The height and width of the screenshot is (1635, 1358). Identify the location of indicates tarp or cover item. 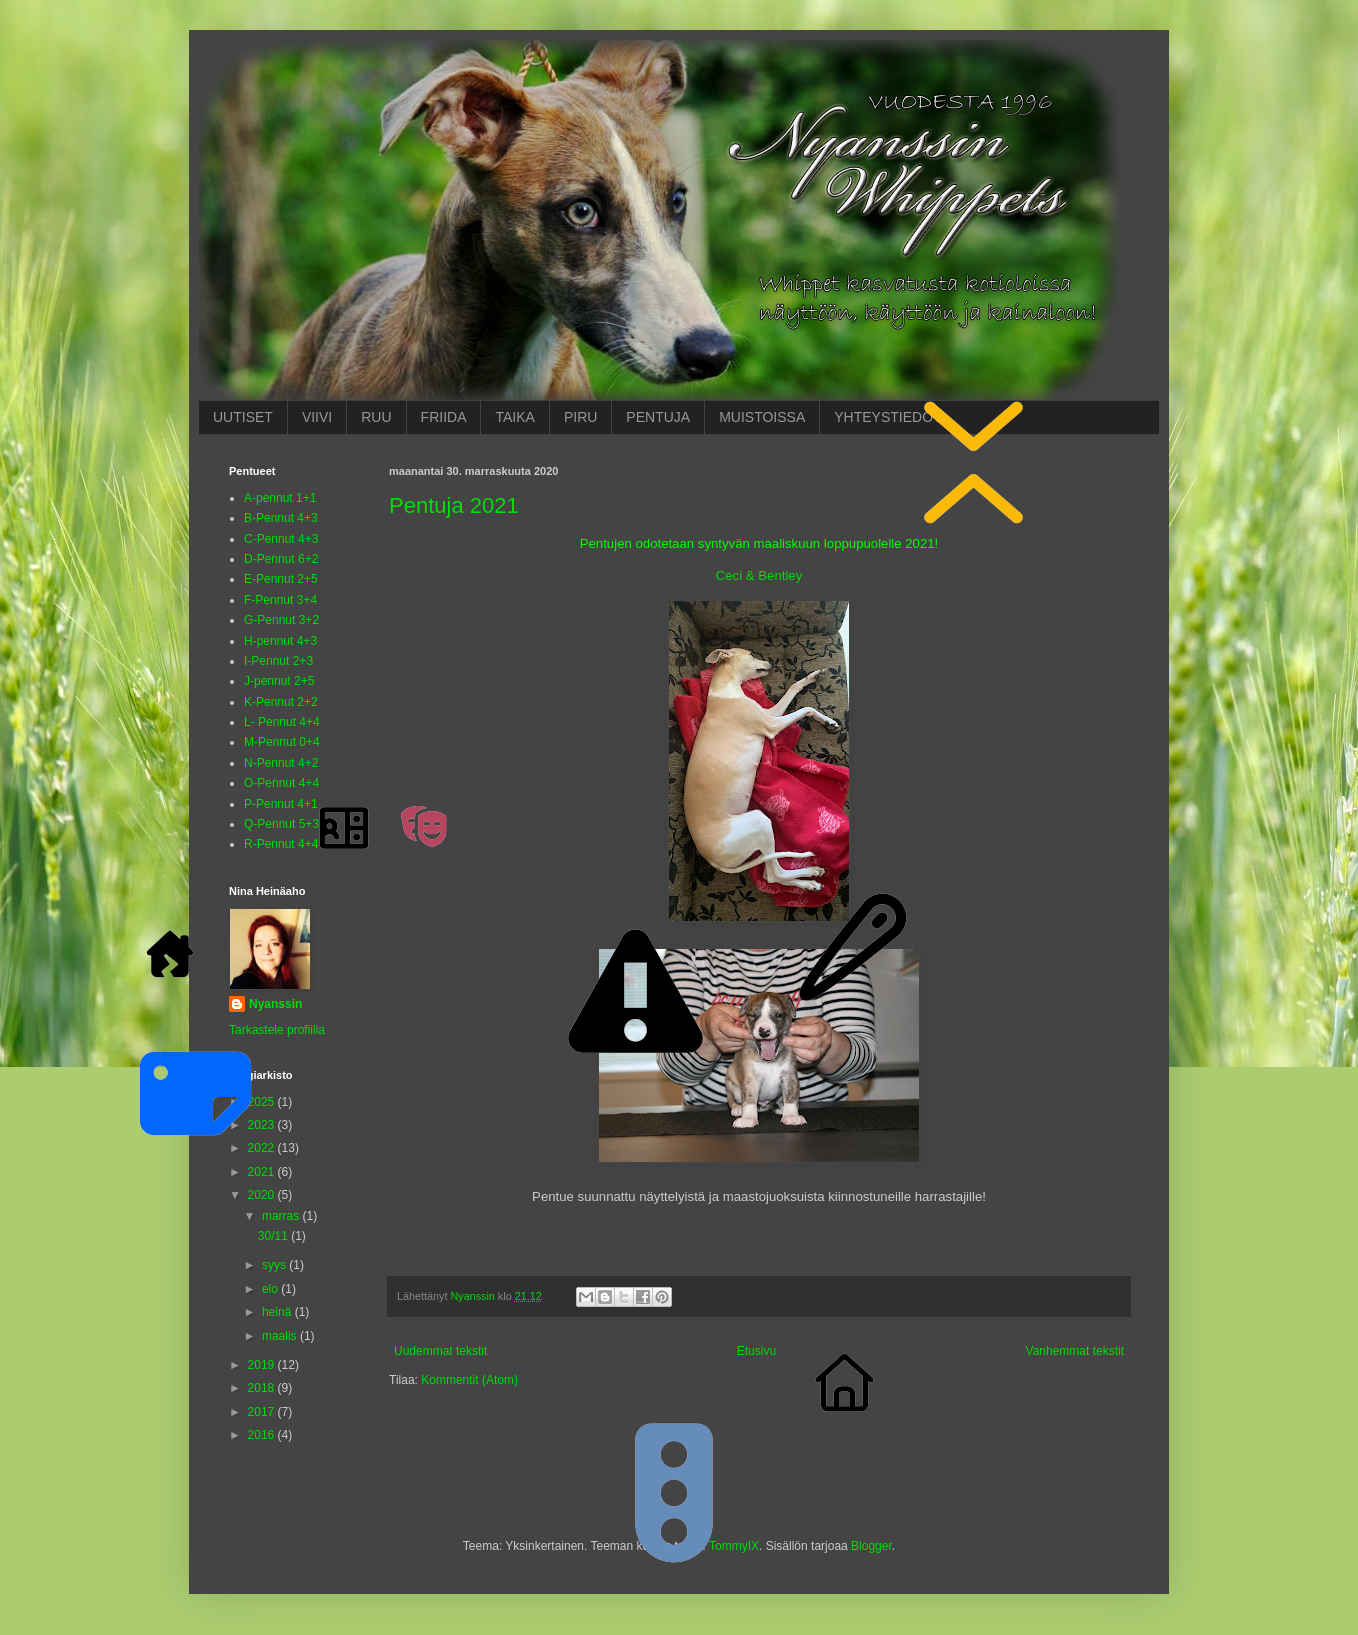
(195, 1093).